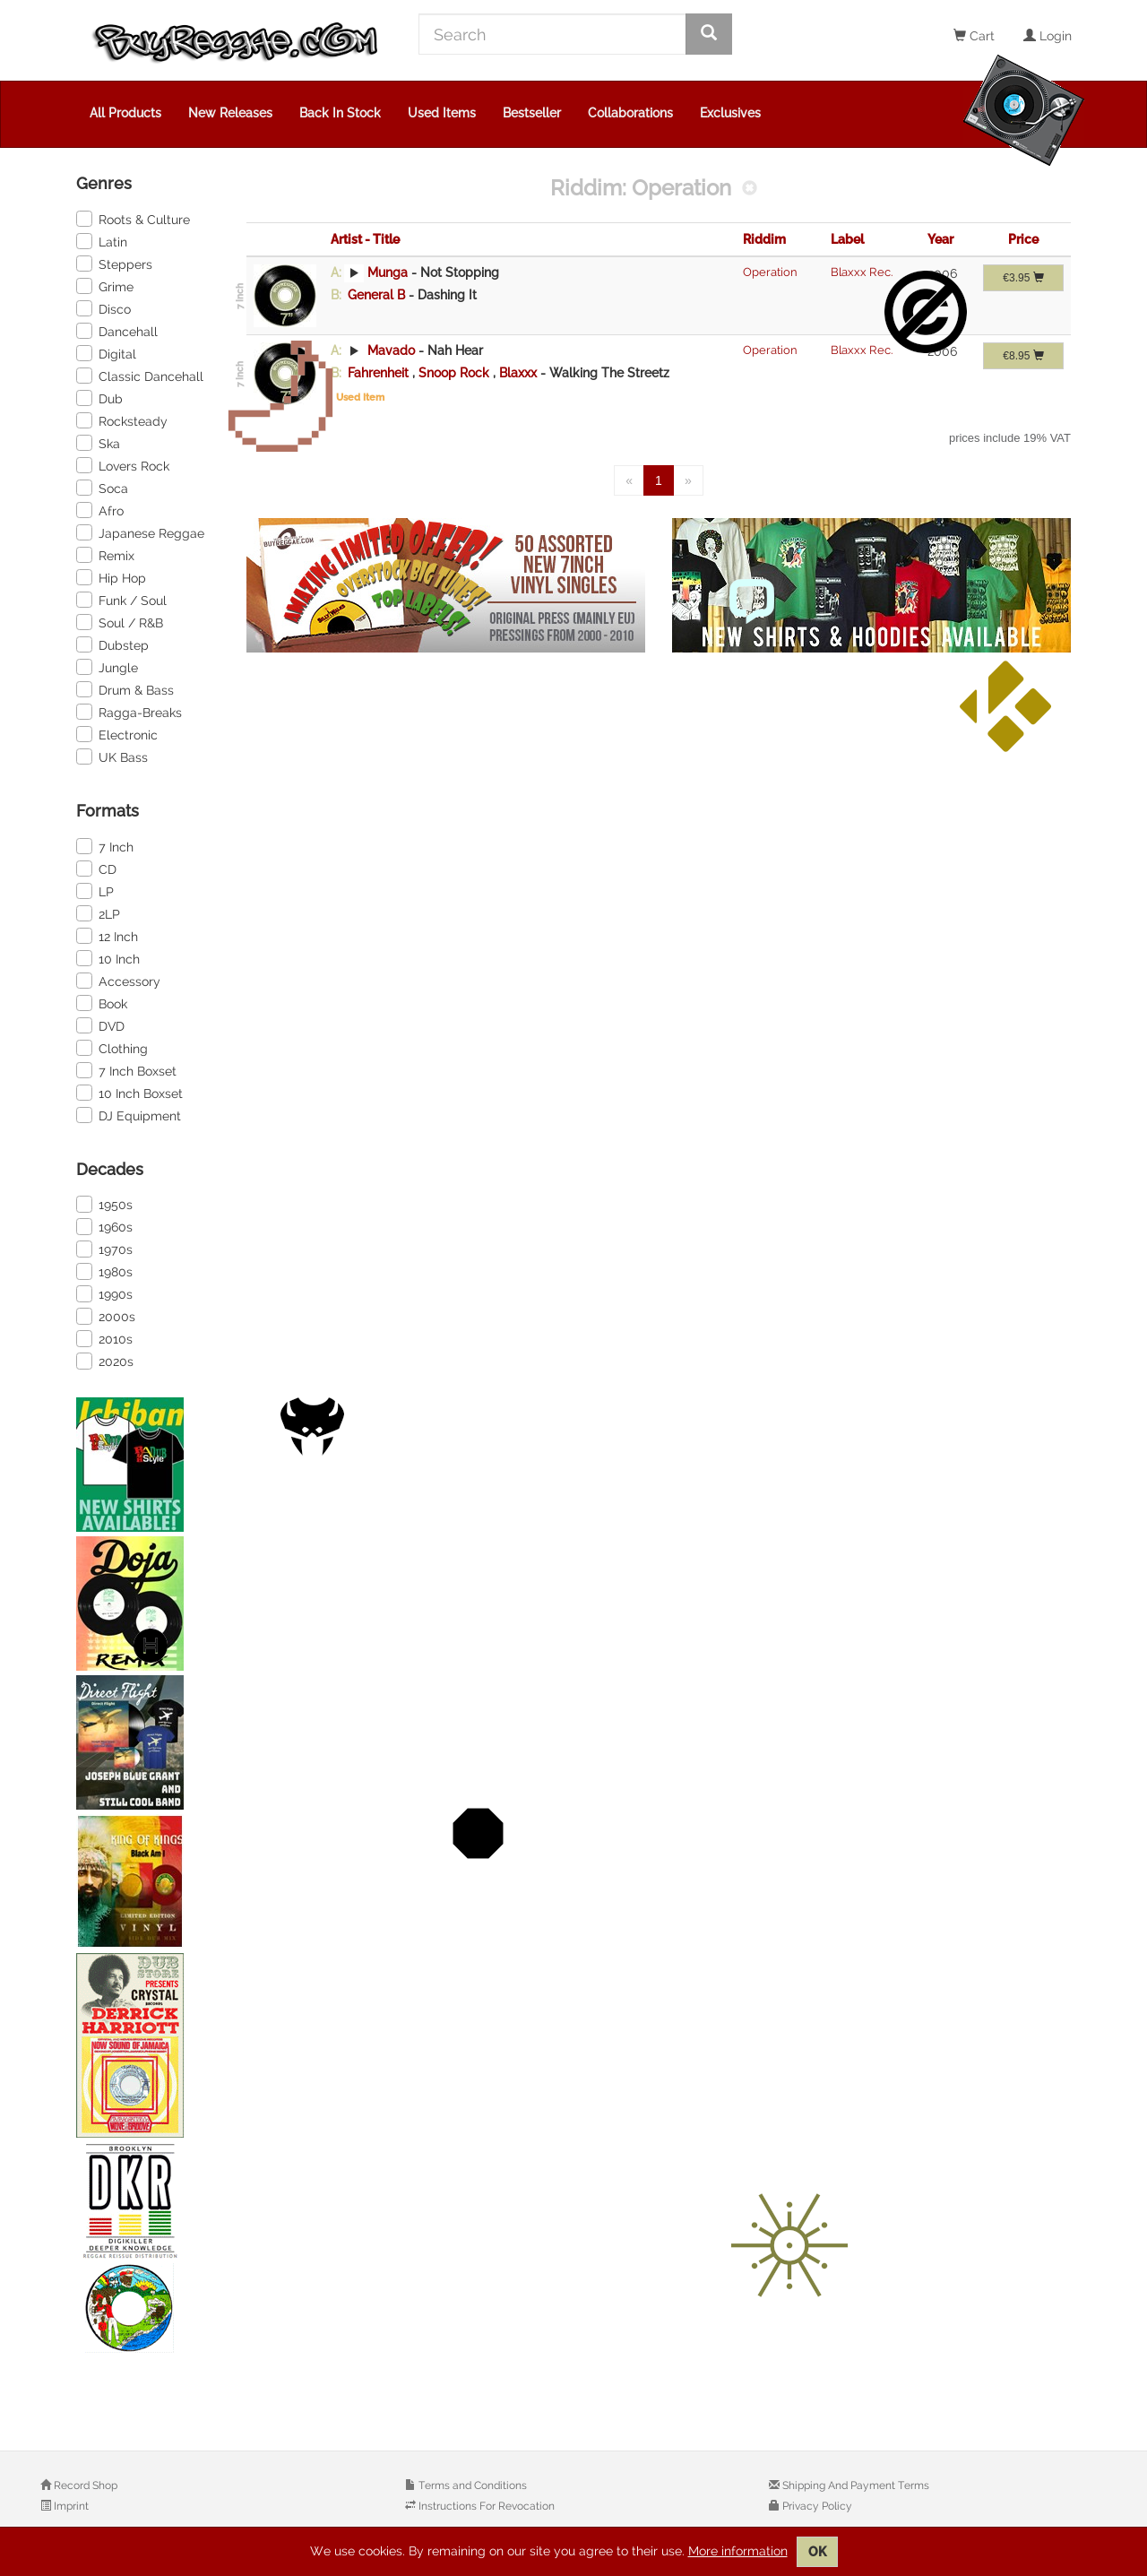 The width and height of the screenshot is (1147, 2576). What do you see at coordinates (789, 2245) in the screenshot?
I see `tokio async runtime for rust logo` at bounding box center [789, 2245].